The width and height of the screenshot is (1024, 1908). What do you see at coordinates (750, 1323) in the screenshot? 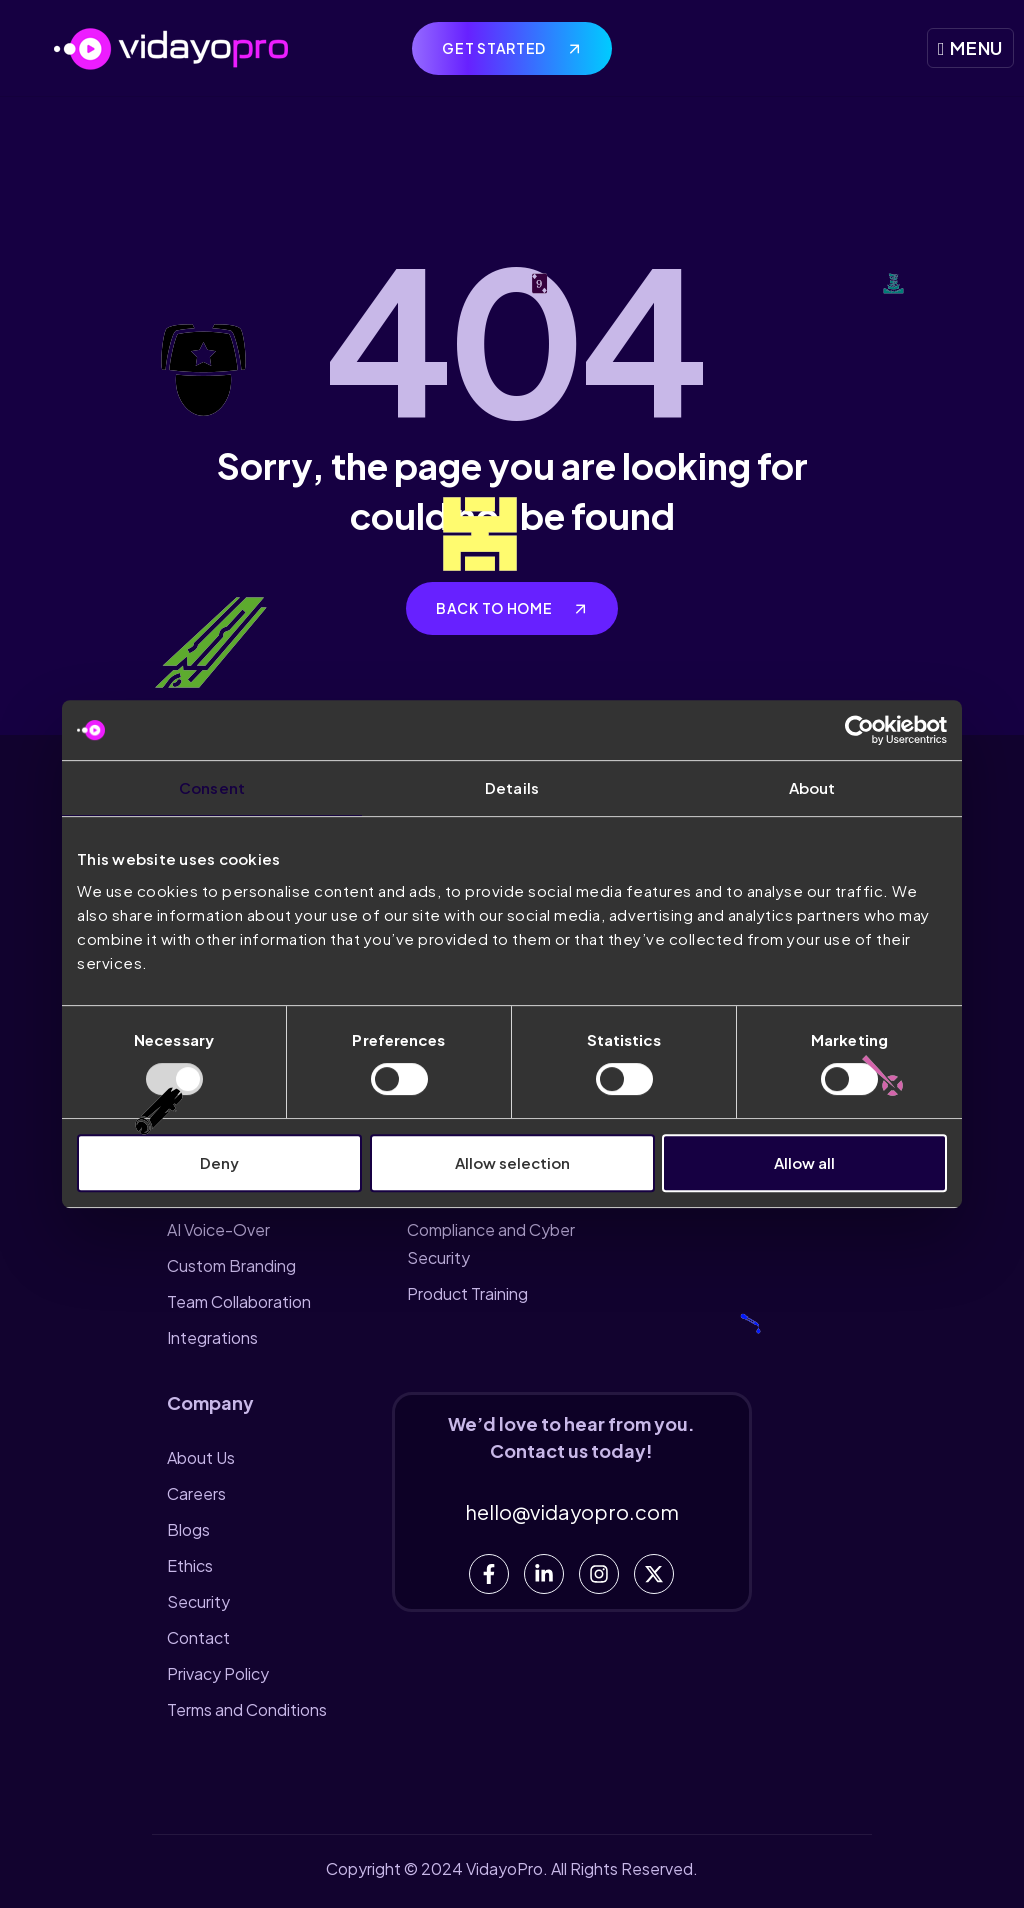
I see `select a color from the canvas` at bounding box center [750, 1323].